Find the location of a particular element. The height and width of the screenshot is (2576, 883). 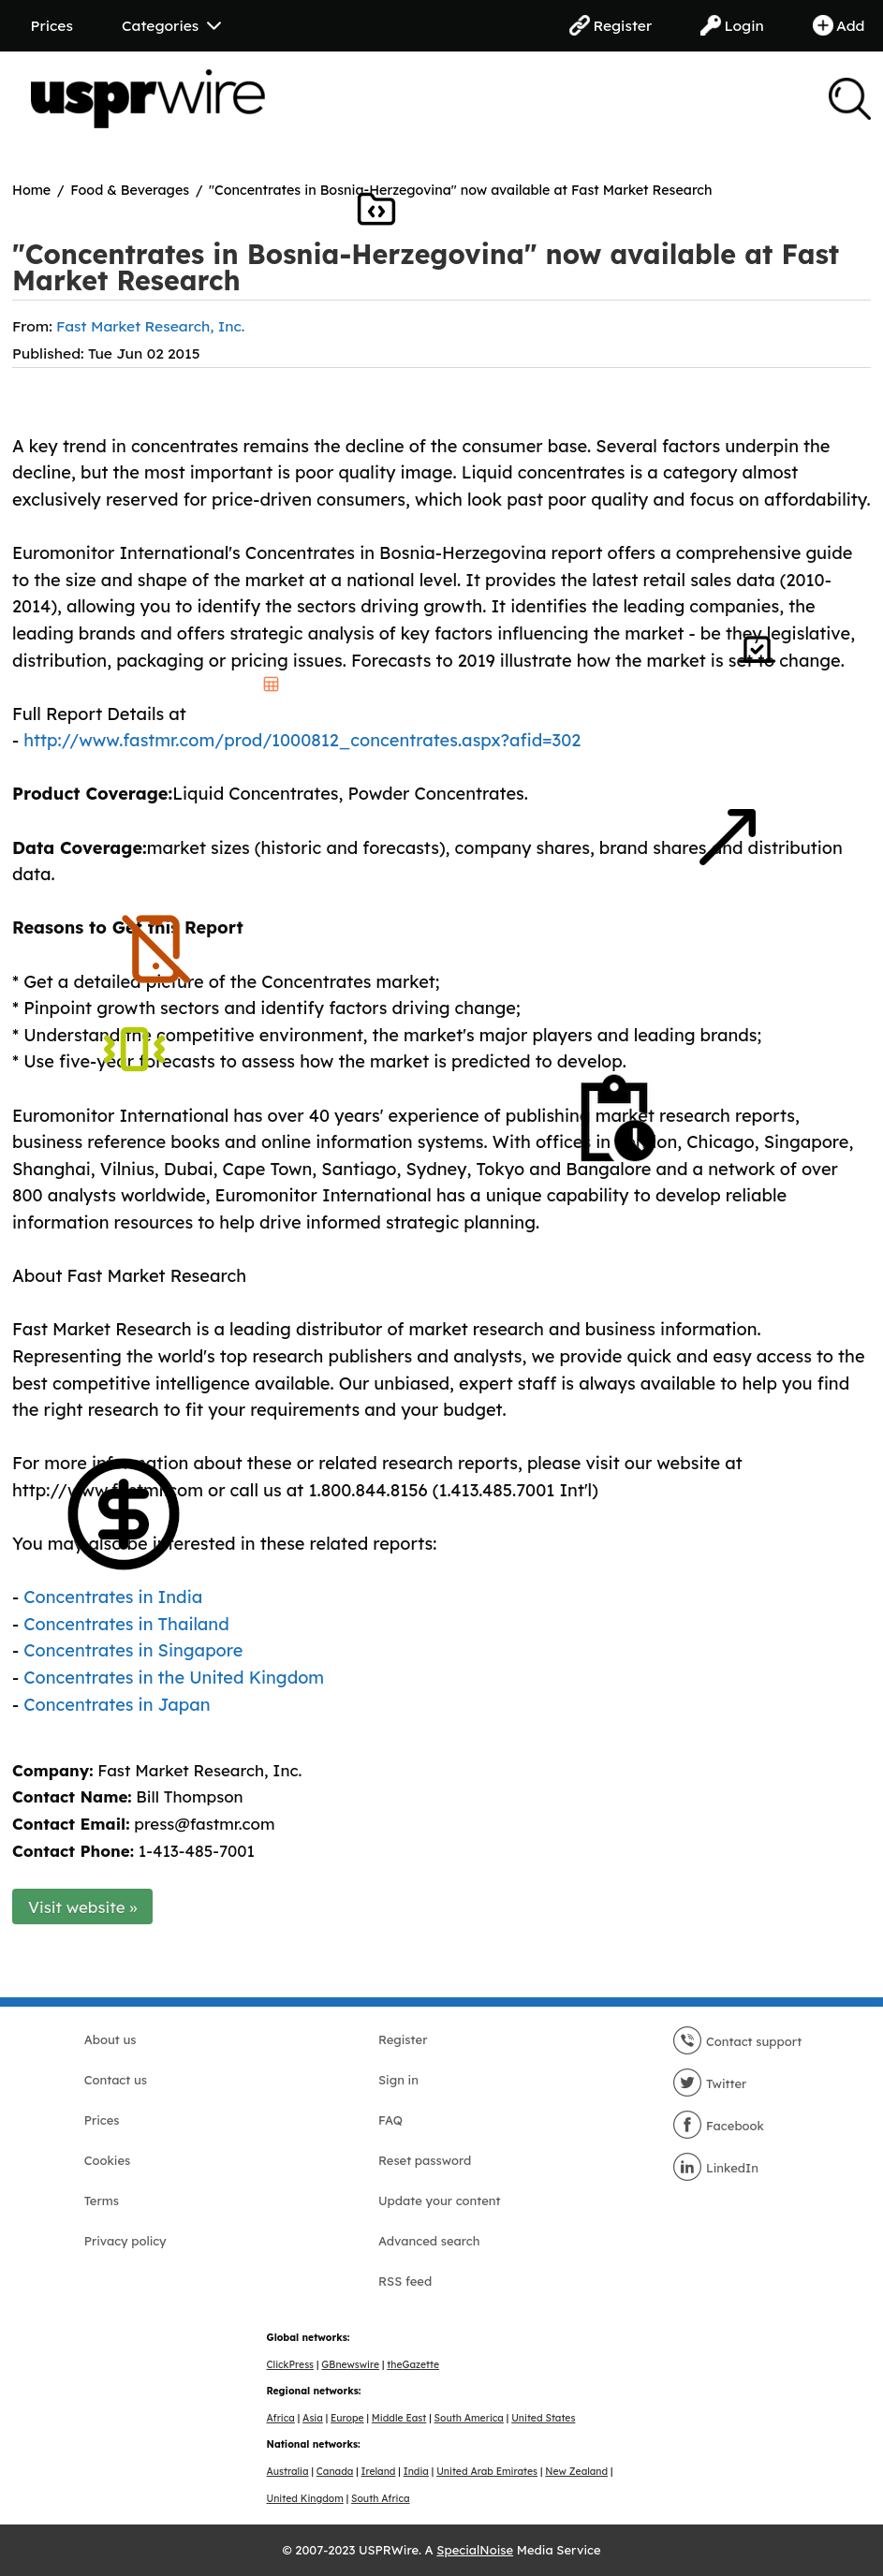

cast your vote or submit a ballot is located at coordinates (757, 649).